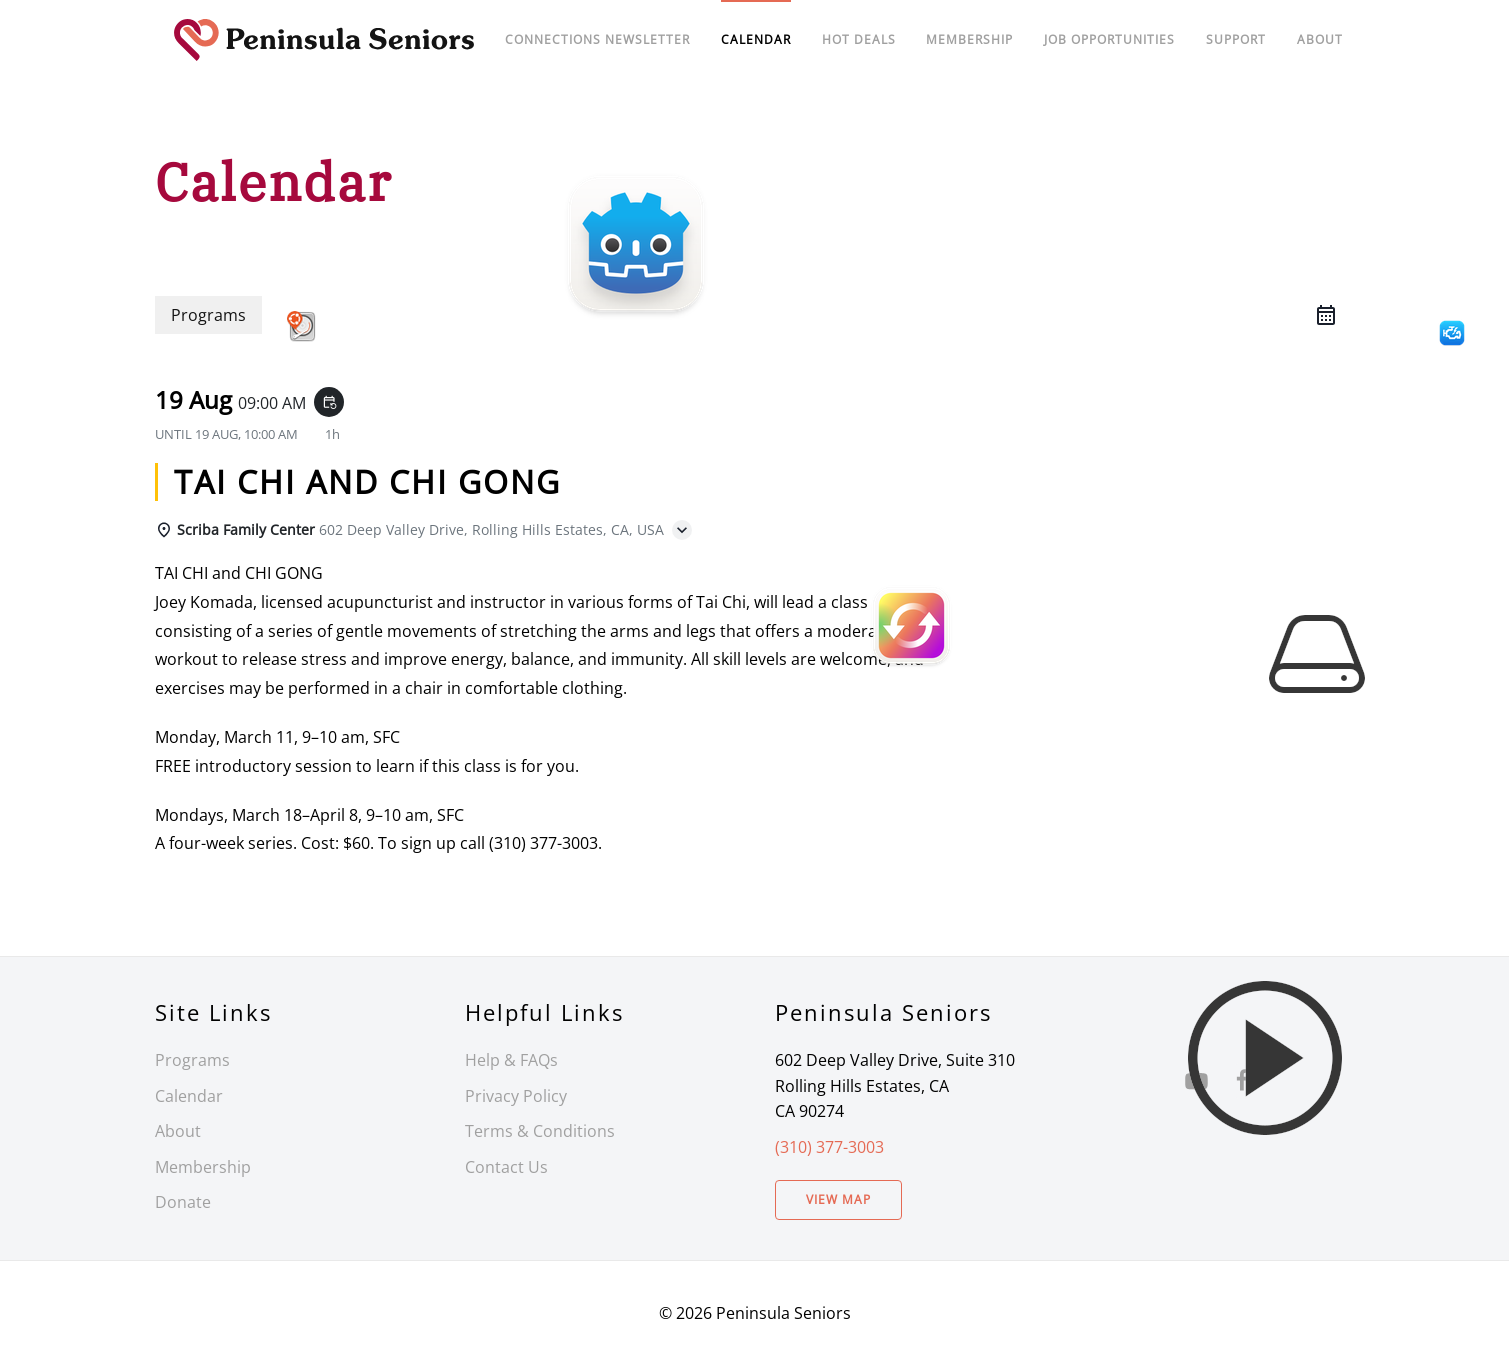 This screenshot has height=1367, width=1509. Describe the element at coordinates (911, 625) in the screenshot. I see `open switcheroo image converter app` at that location.